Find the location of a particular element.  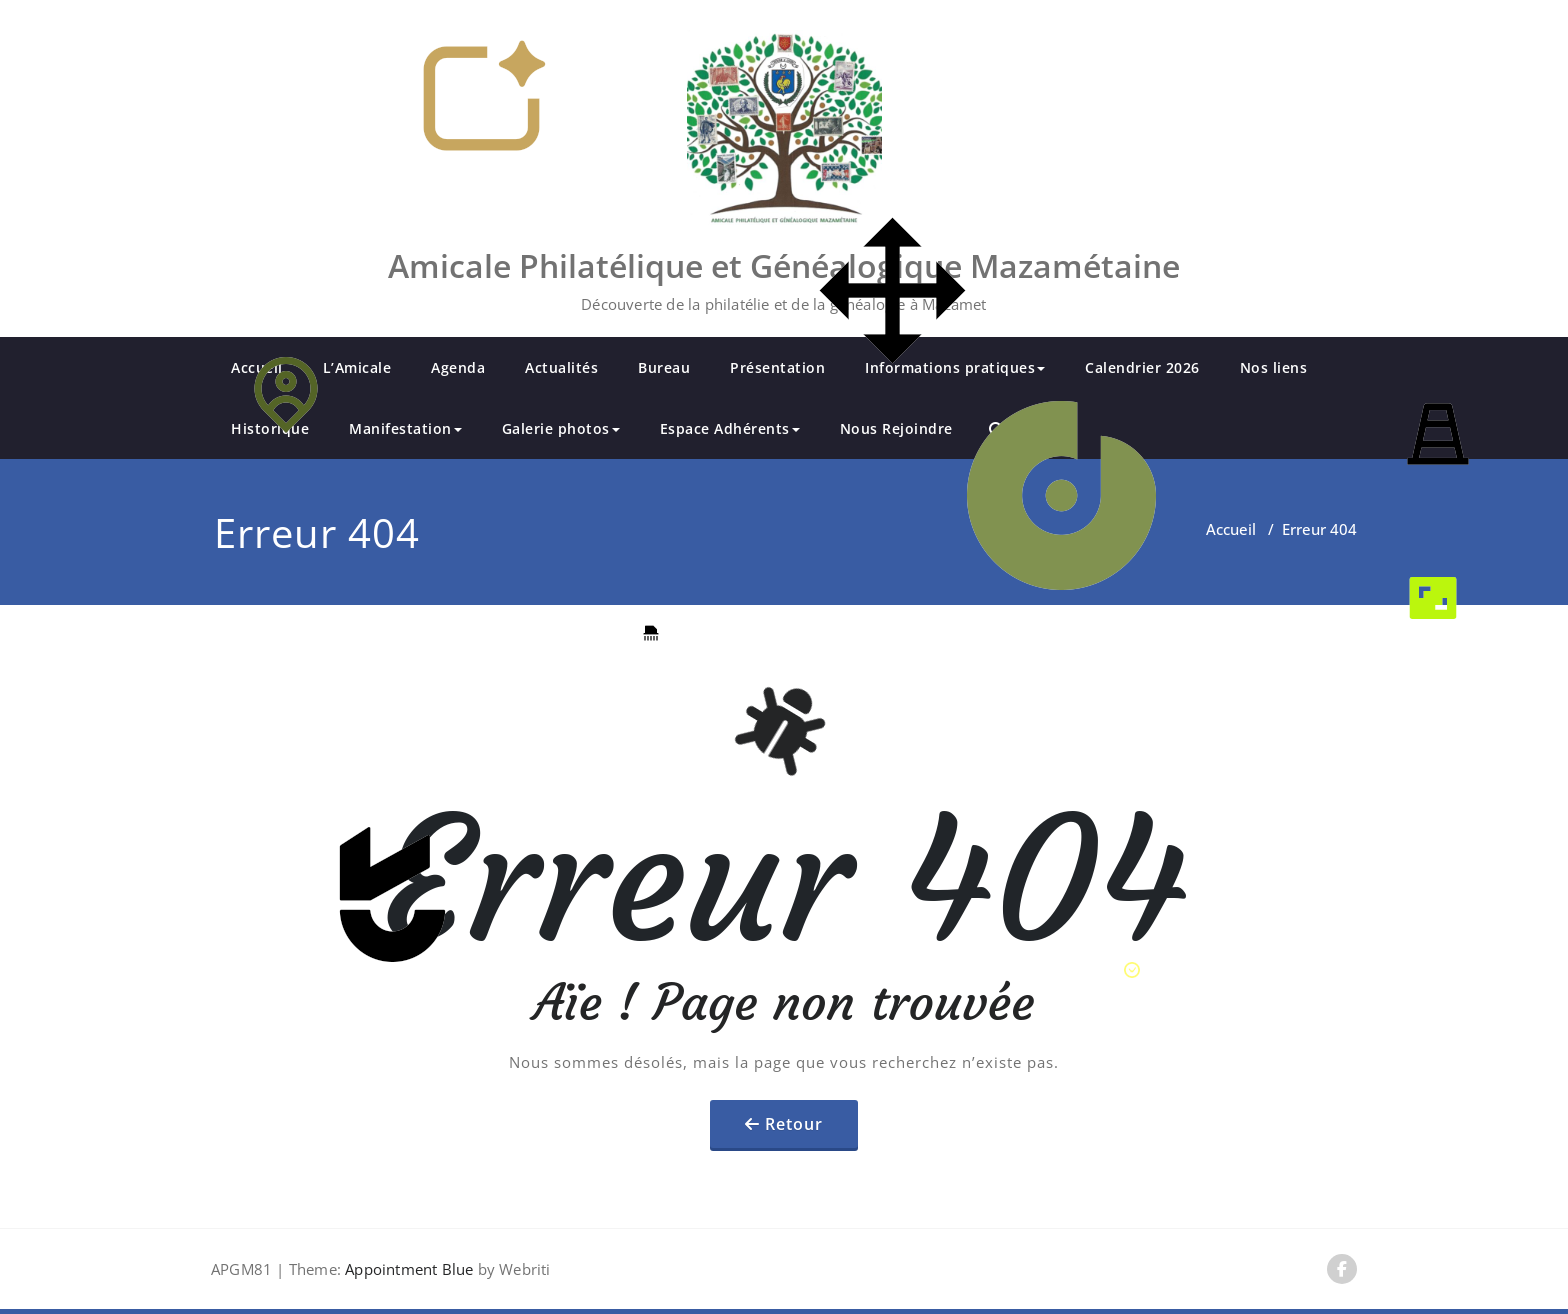

indicates a road closure or blocked area is located at coordinates (1438, 434).